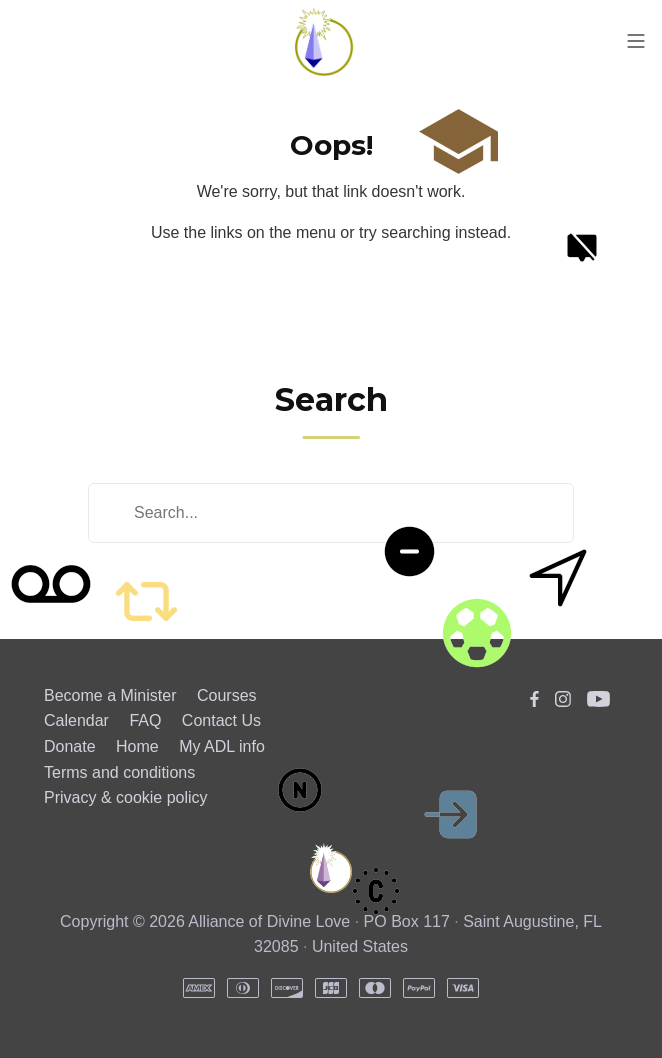 This screenshot has width=662, height=1058. What do you see at coordinates (582, 247) in the screenshot?
I see `mute or disable chat notifications` at bounding box center [582, 247].